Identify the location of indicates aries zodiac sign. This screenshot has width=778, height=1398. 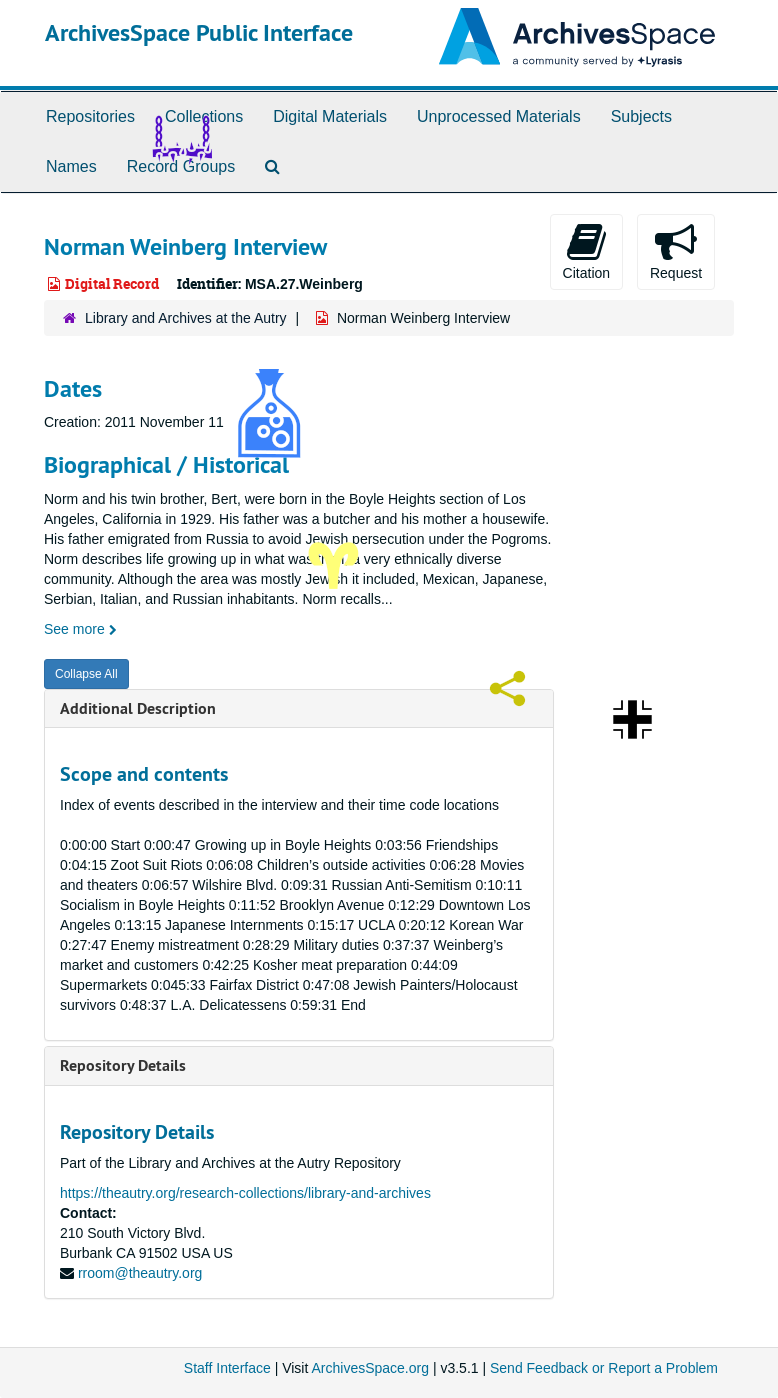
(333, 565).